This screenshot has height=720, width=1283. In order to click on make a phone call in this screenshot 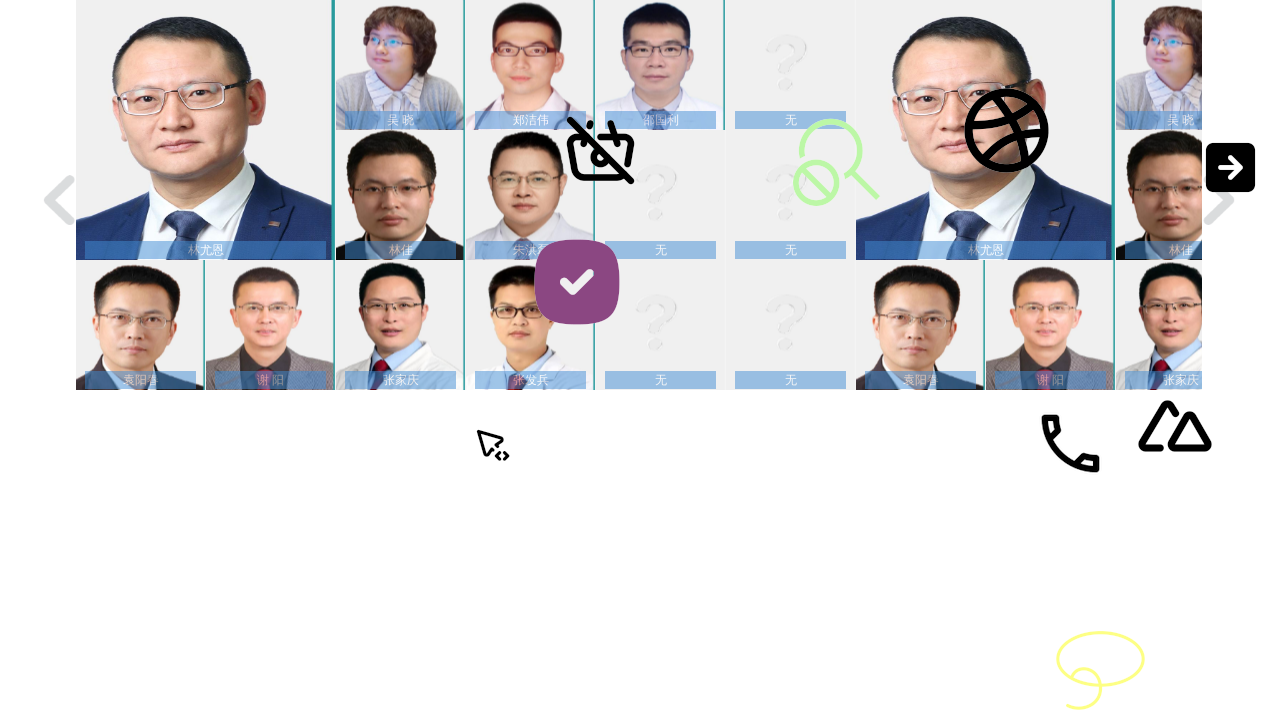, I will do `click(1070, 443)`.